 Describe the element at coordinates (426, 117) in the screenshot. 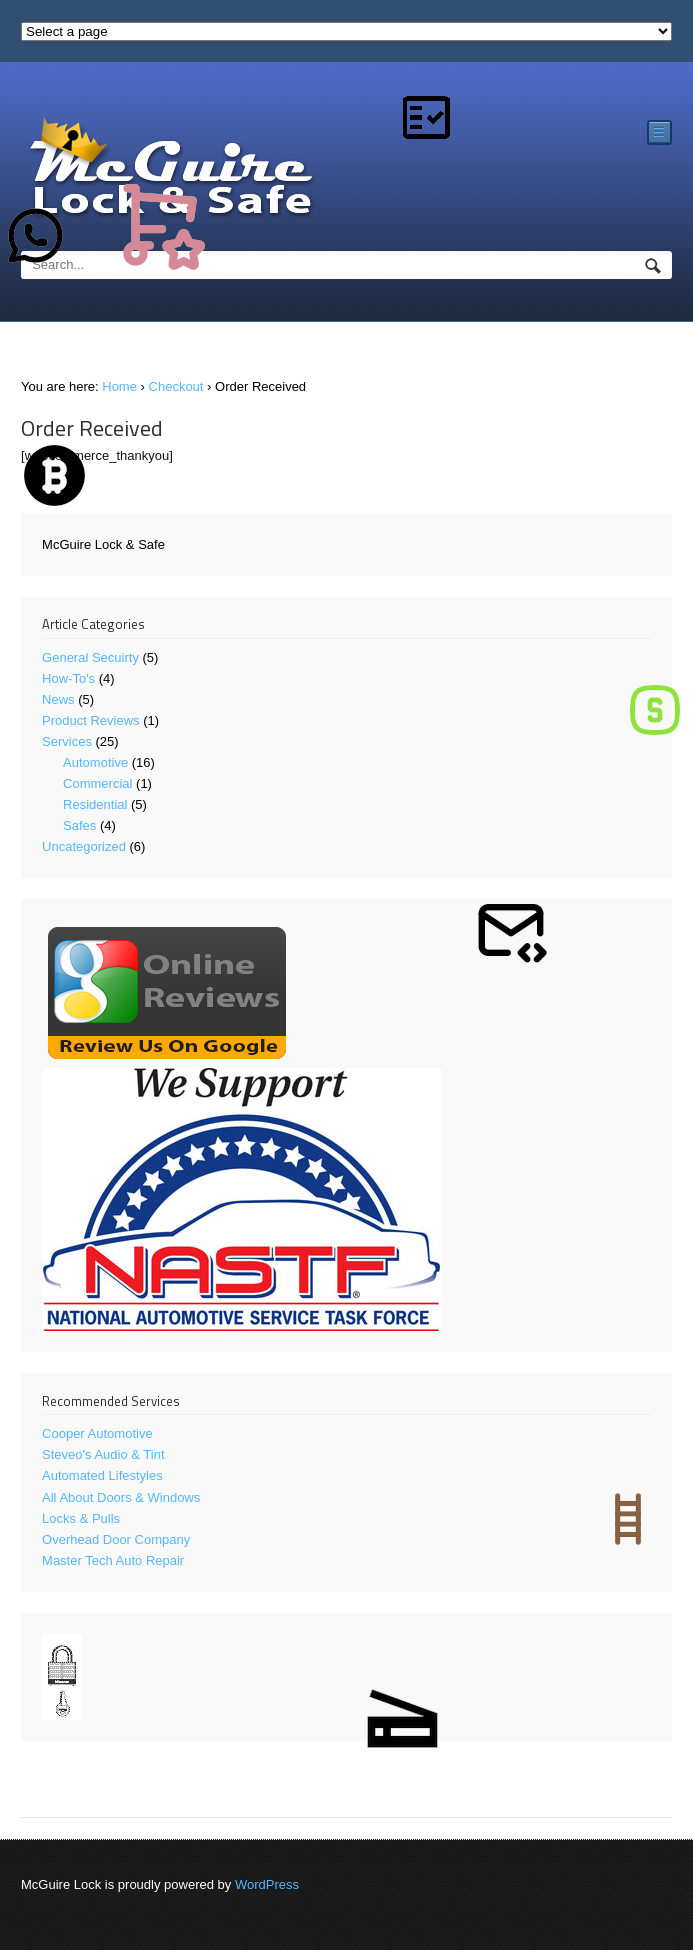

I see `view checklist or task verification status` at that location.